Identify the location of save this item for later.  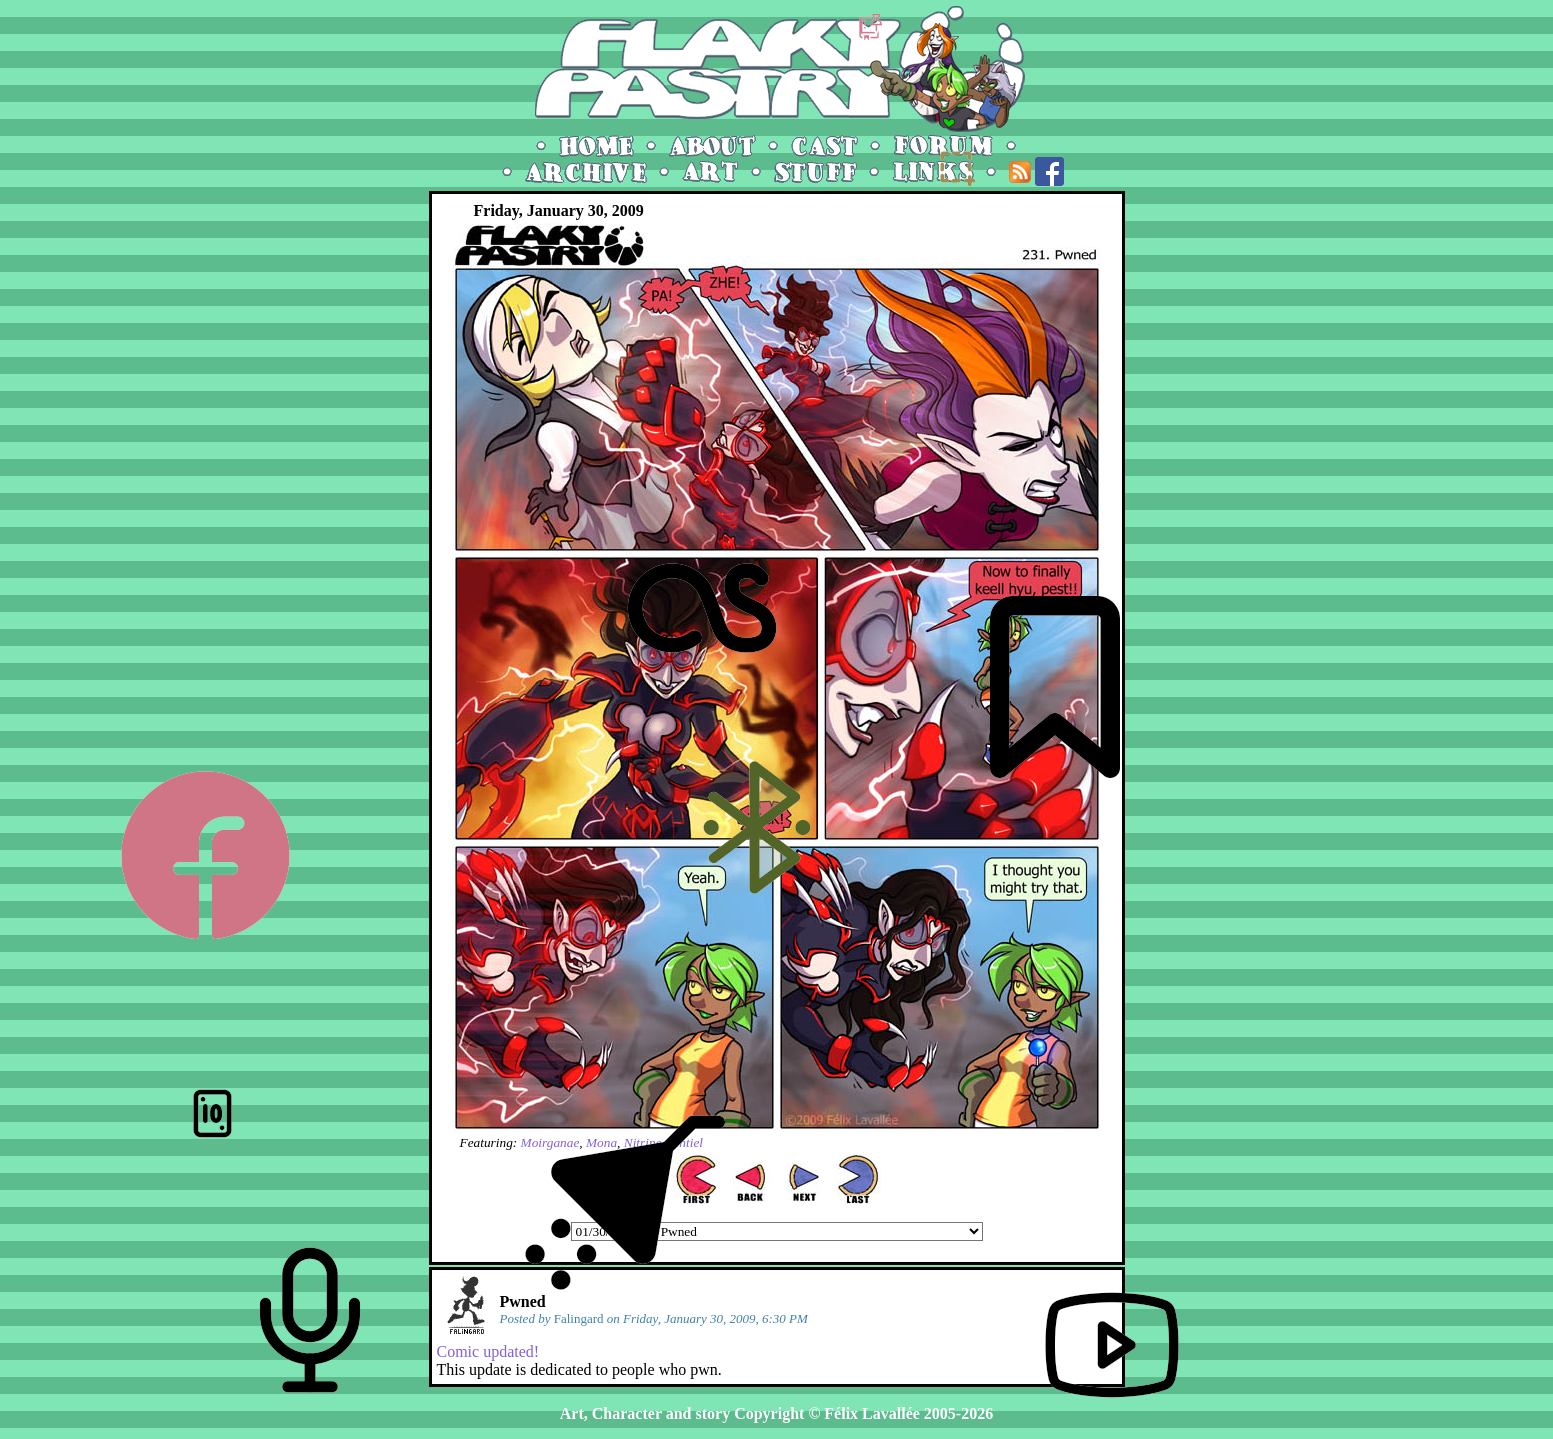
(1055, 687).